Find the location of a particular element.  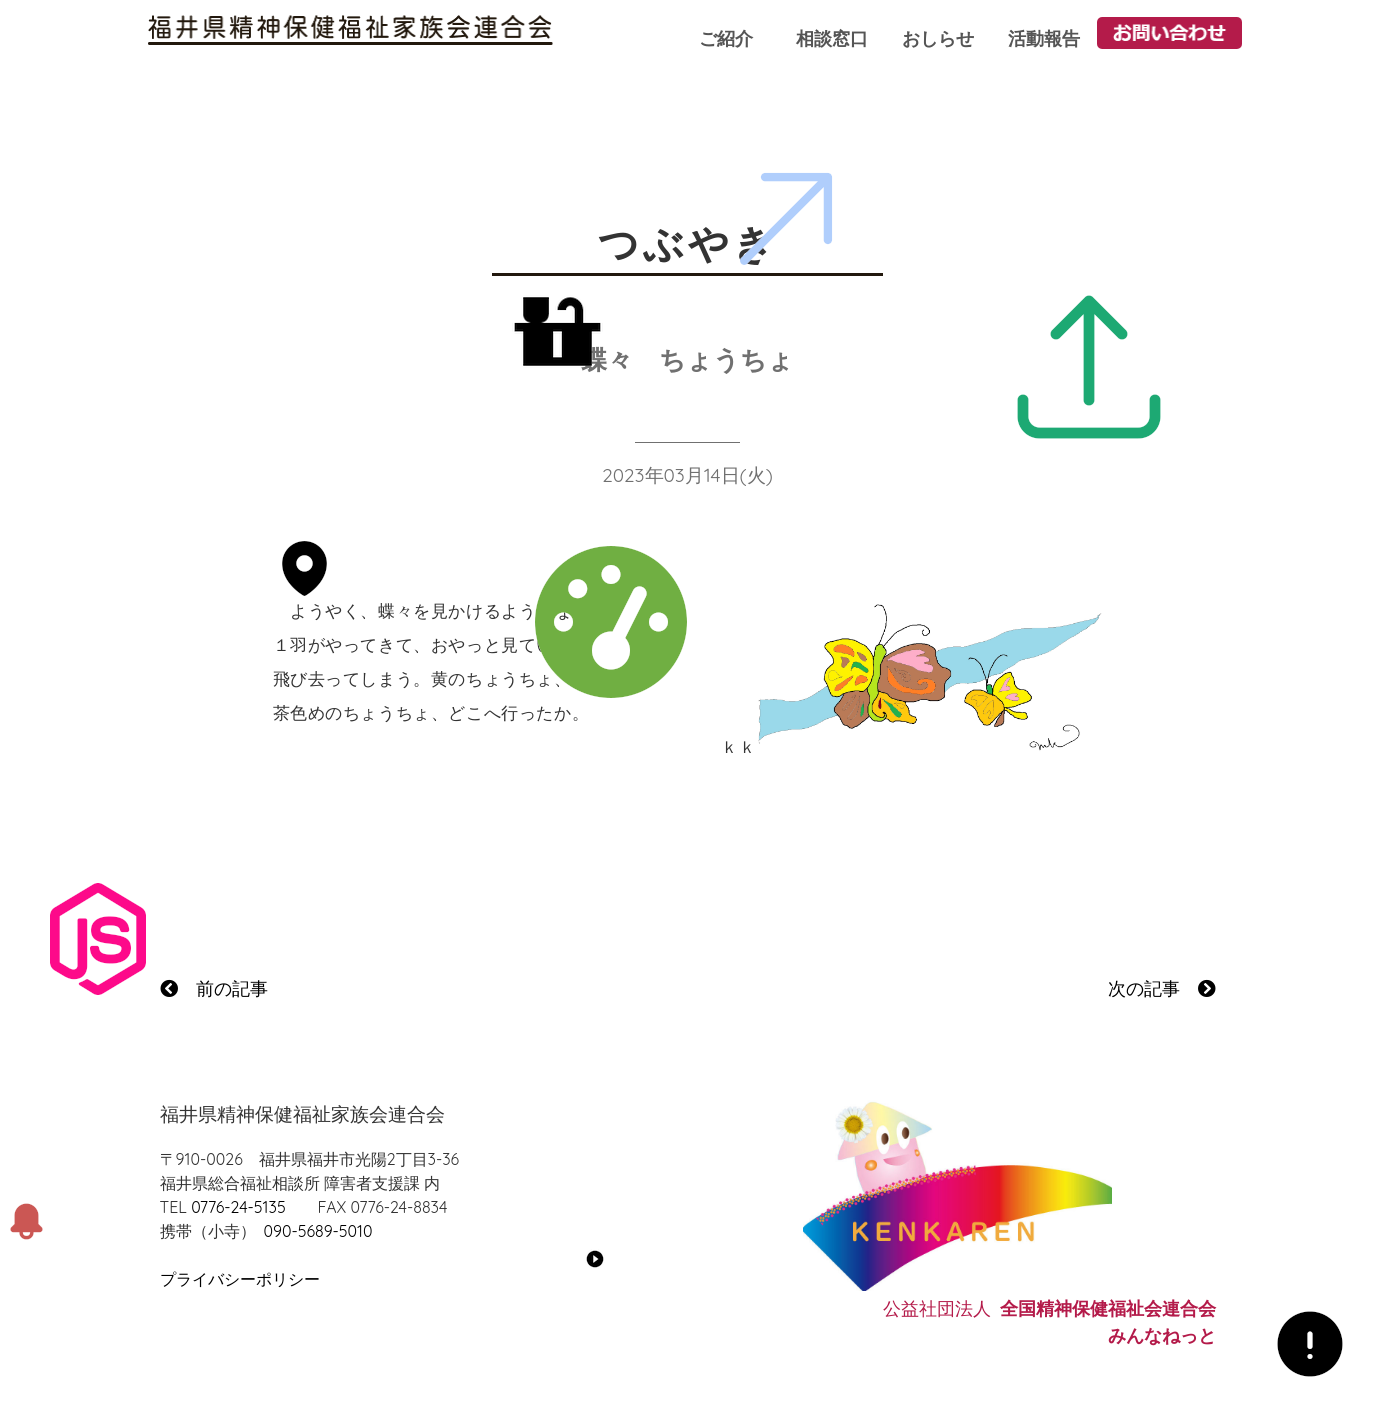

play media or video content is located at coordinates (595, 1259).